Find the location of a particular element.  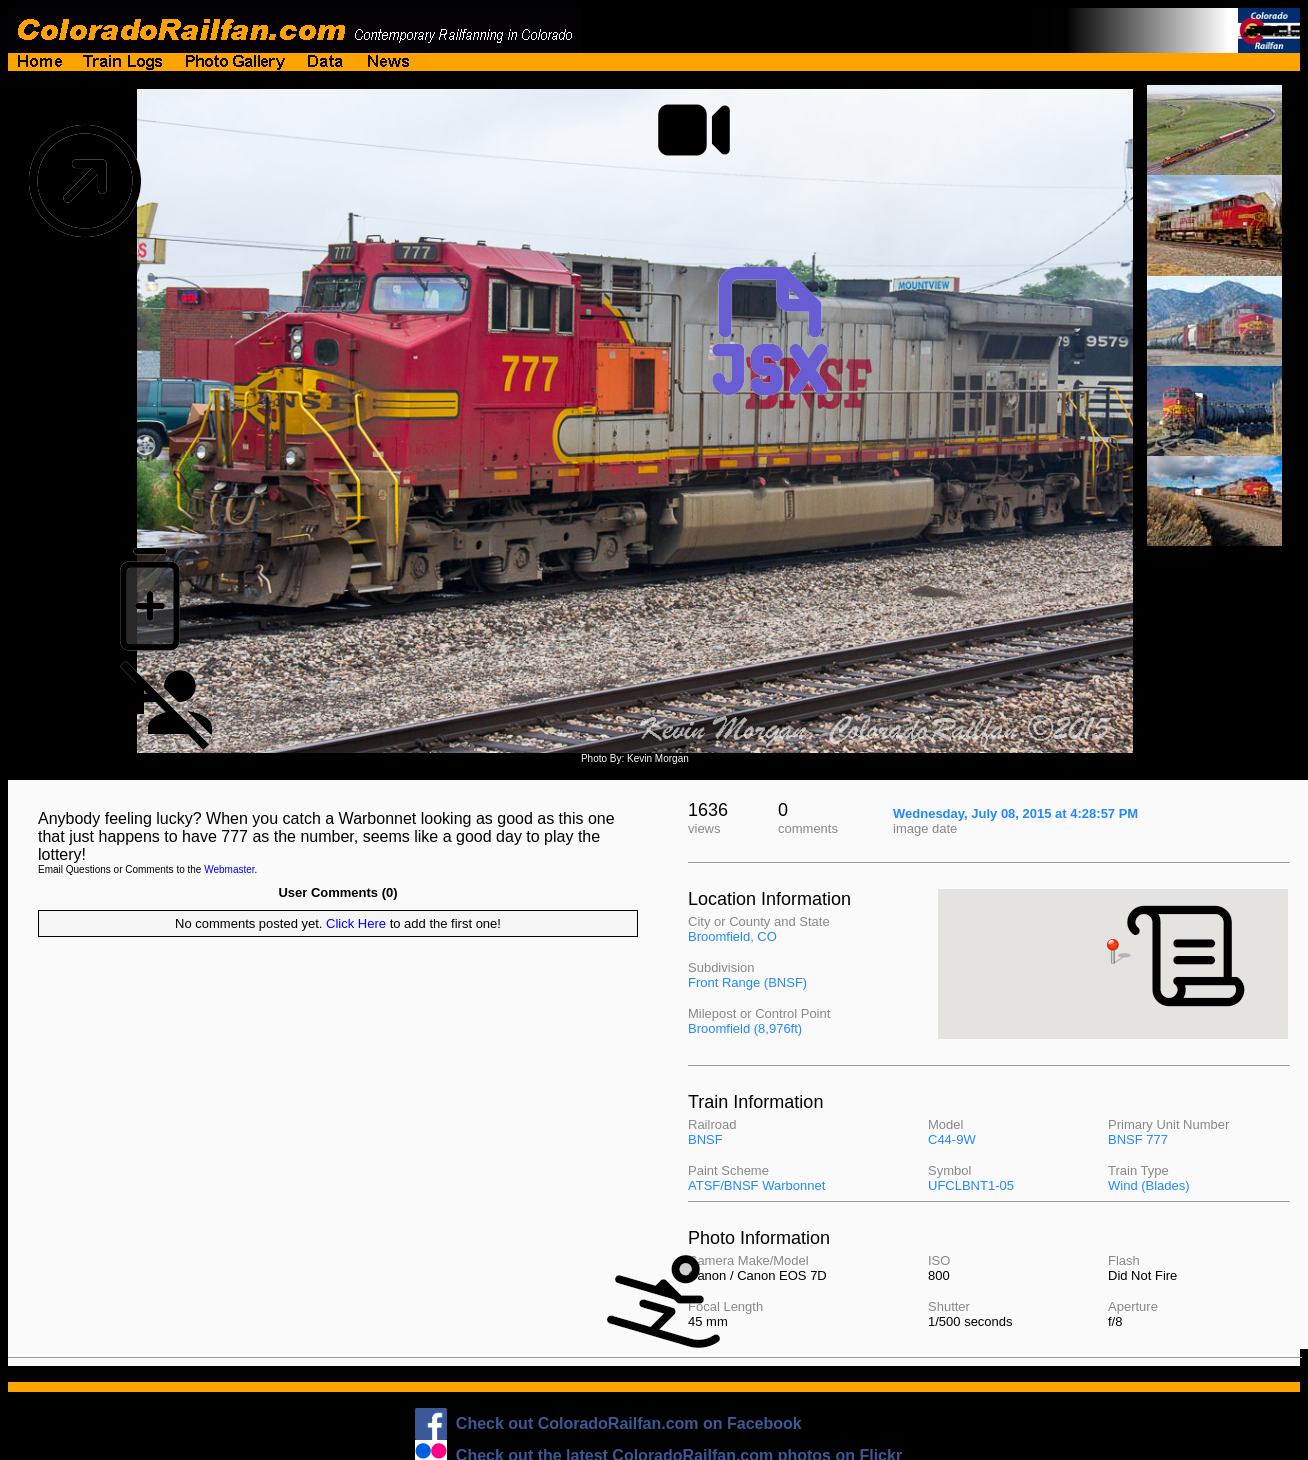

add or enable battery saver mode is located at coordinates (150, 601).